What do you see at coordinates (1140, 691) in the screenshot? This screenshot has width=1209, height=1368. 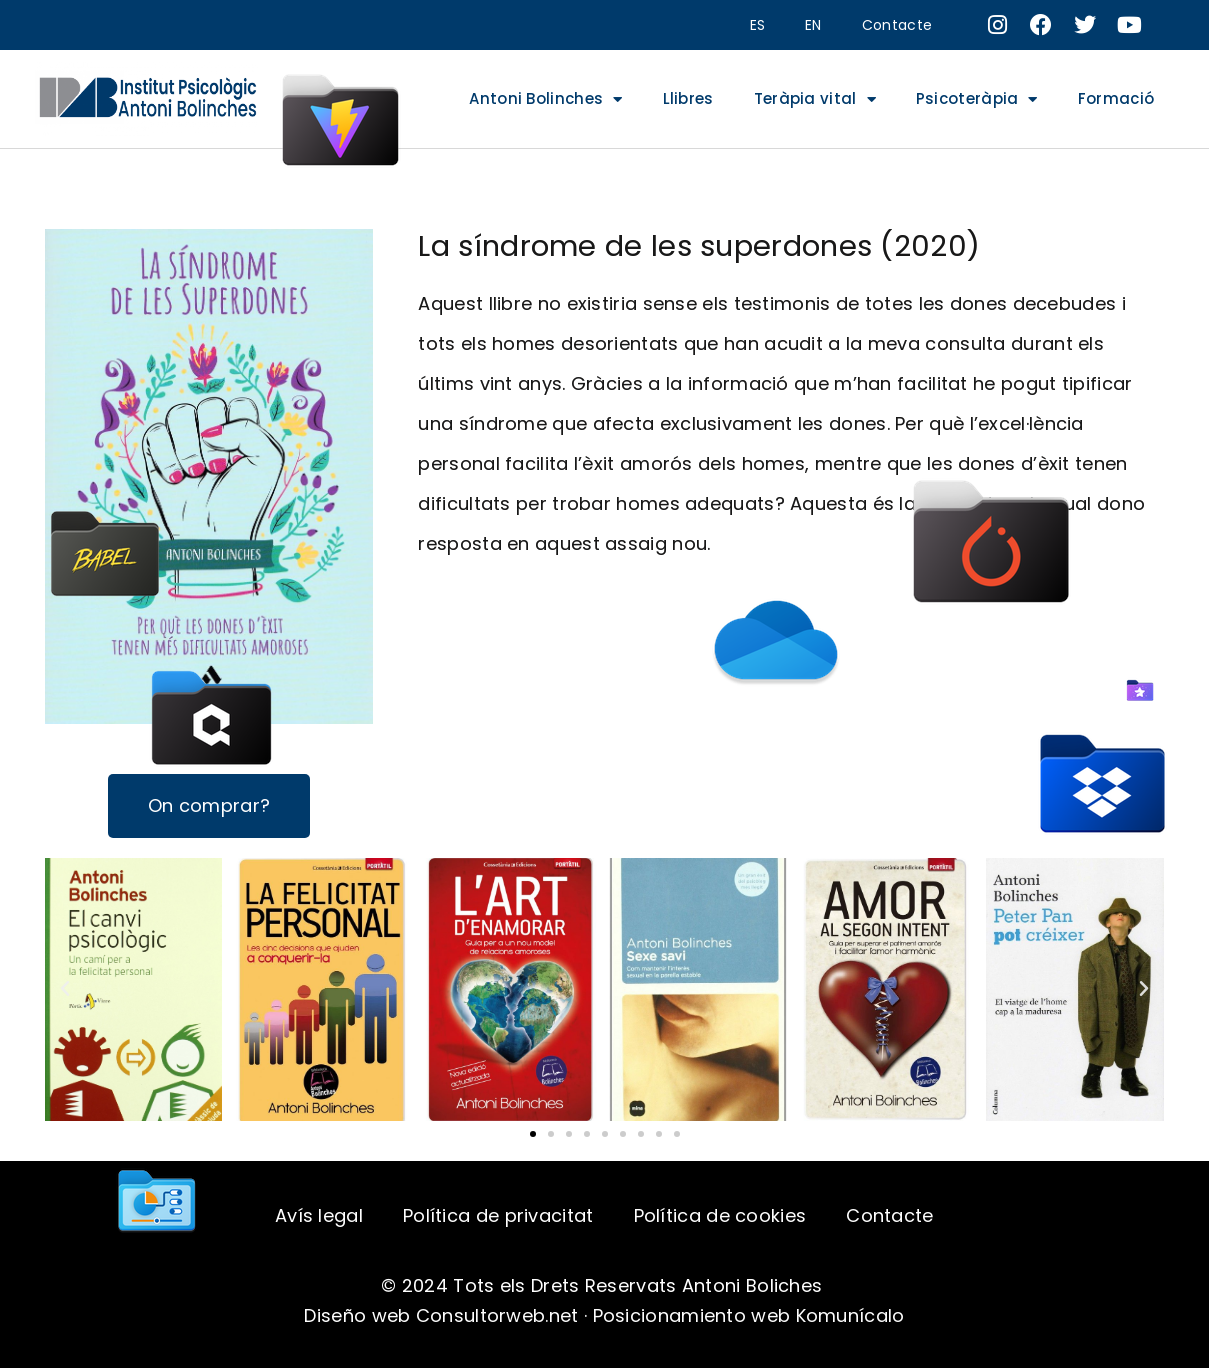 I see `open telegram premium files folder` at bounding box center [1140, 691].